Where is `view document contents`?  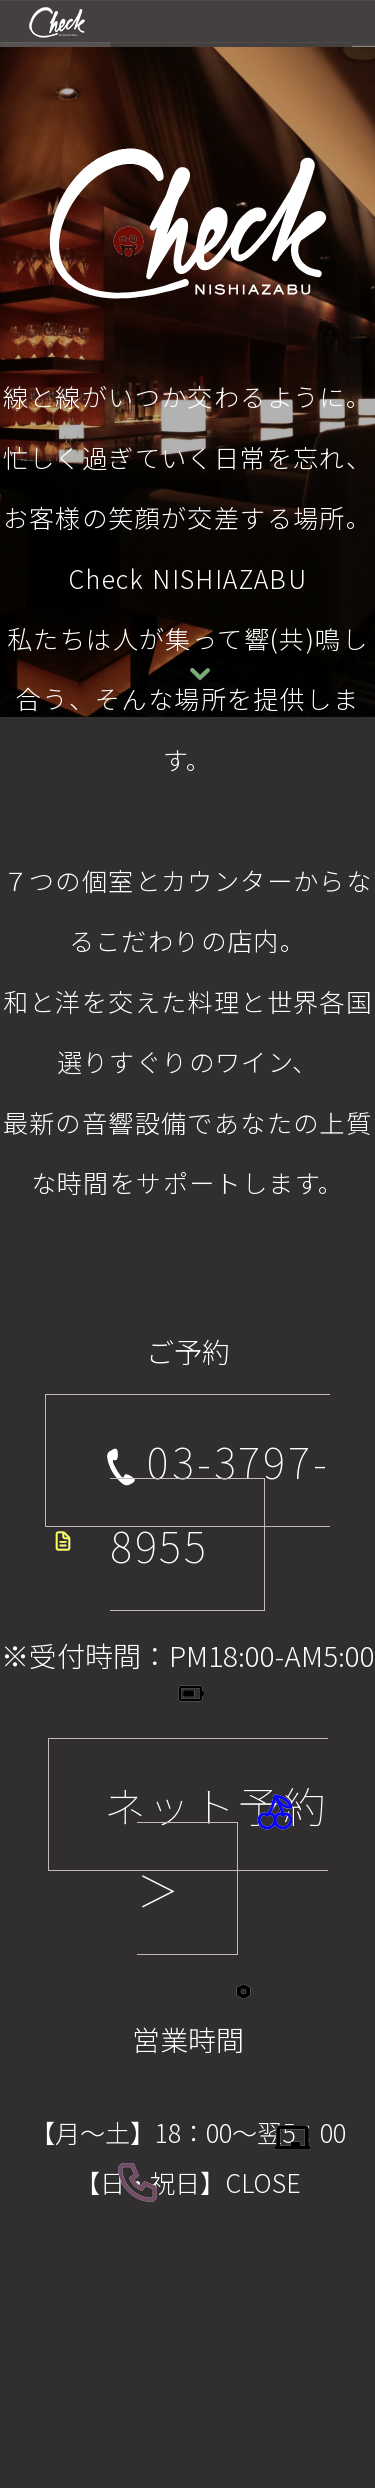 view document contents is located at coordinates (63, 1541).